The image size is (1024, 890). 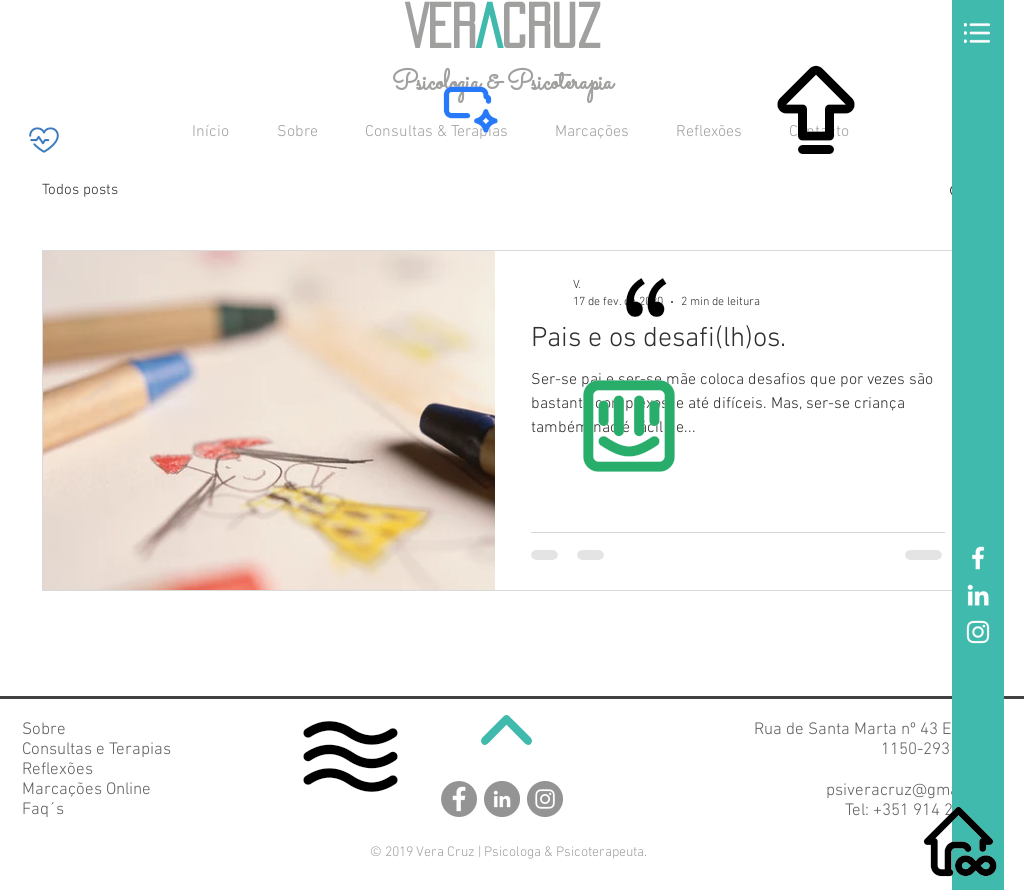 I want to click on indicates water or liquid-related content, so click(x=350, y=756).